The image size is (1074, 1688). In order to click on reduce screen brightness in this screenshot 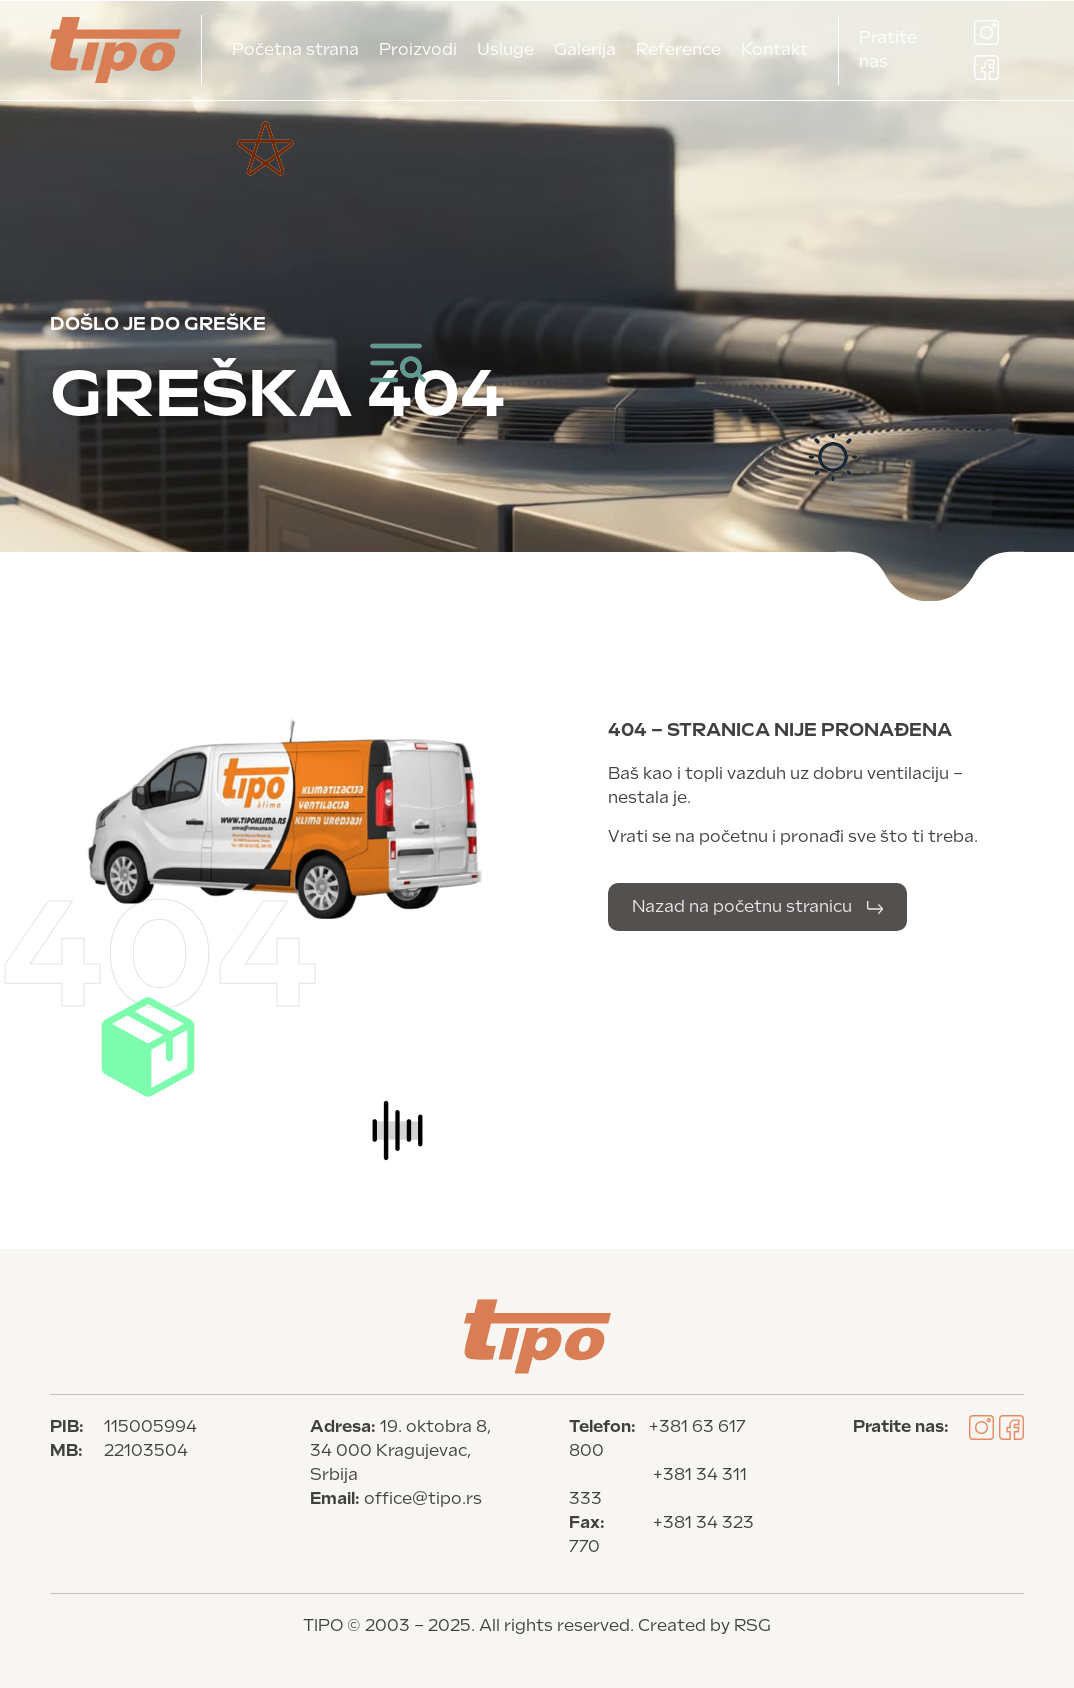, I will do `click(833, 457)`.